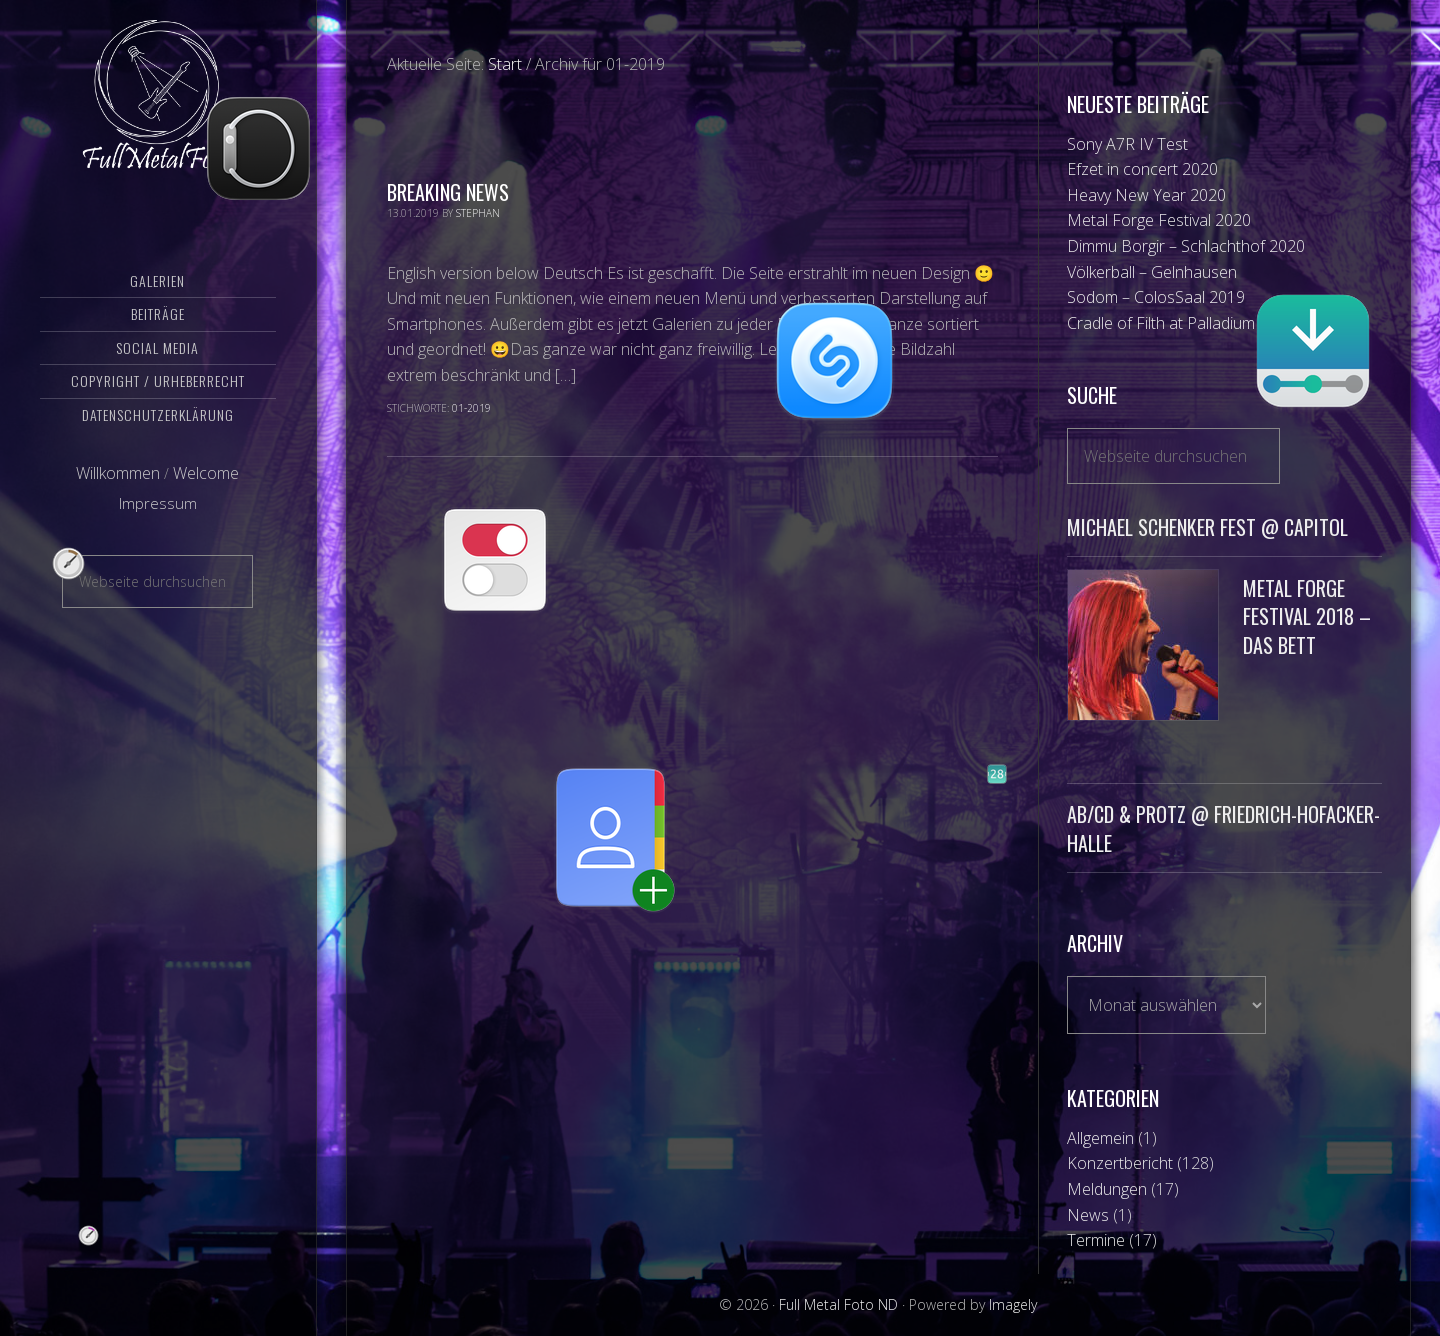 The image size is (1440, 1336). What do you see at coordinates (834, 360) in the screenshot?
I see `identify a song playing nearby` at bounding box center [834, 360].